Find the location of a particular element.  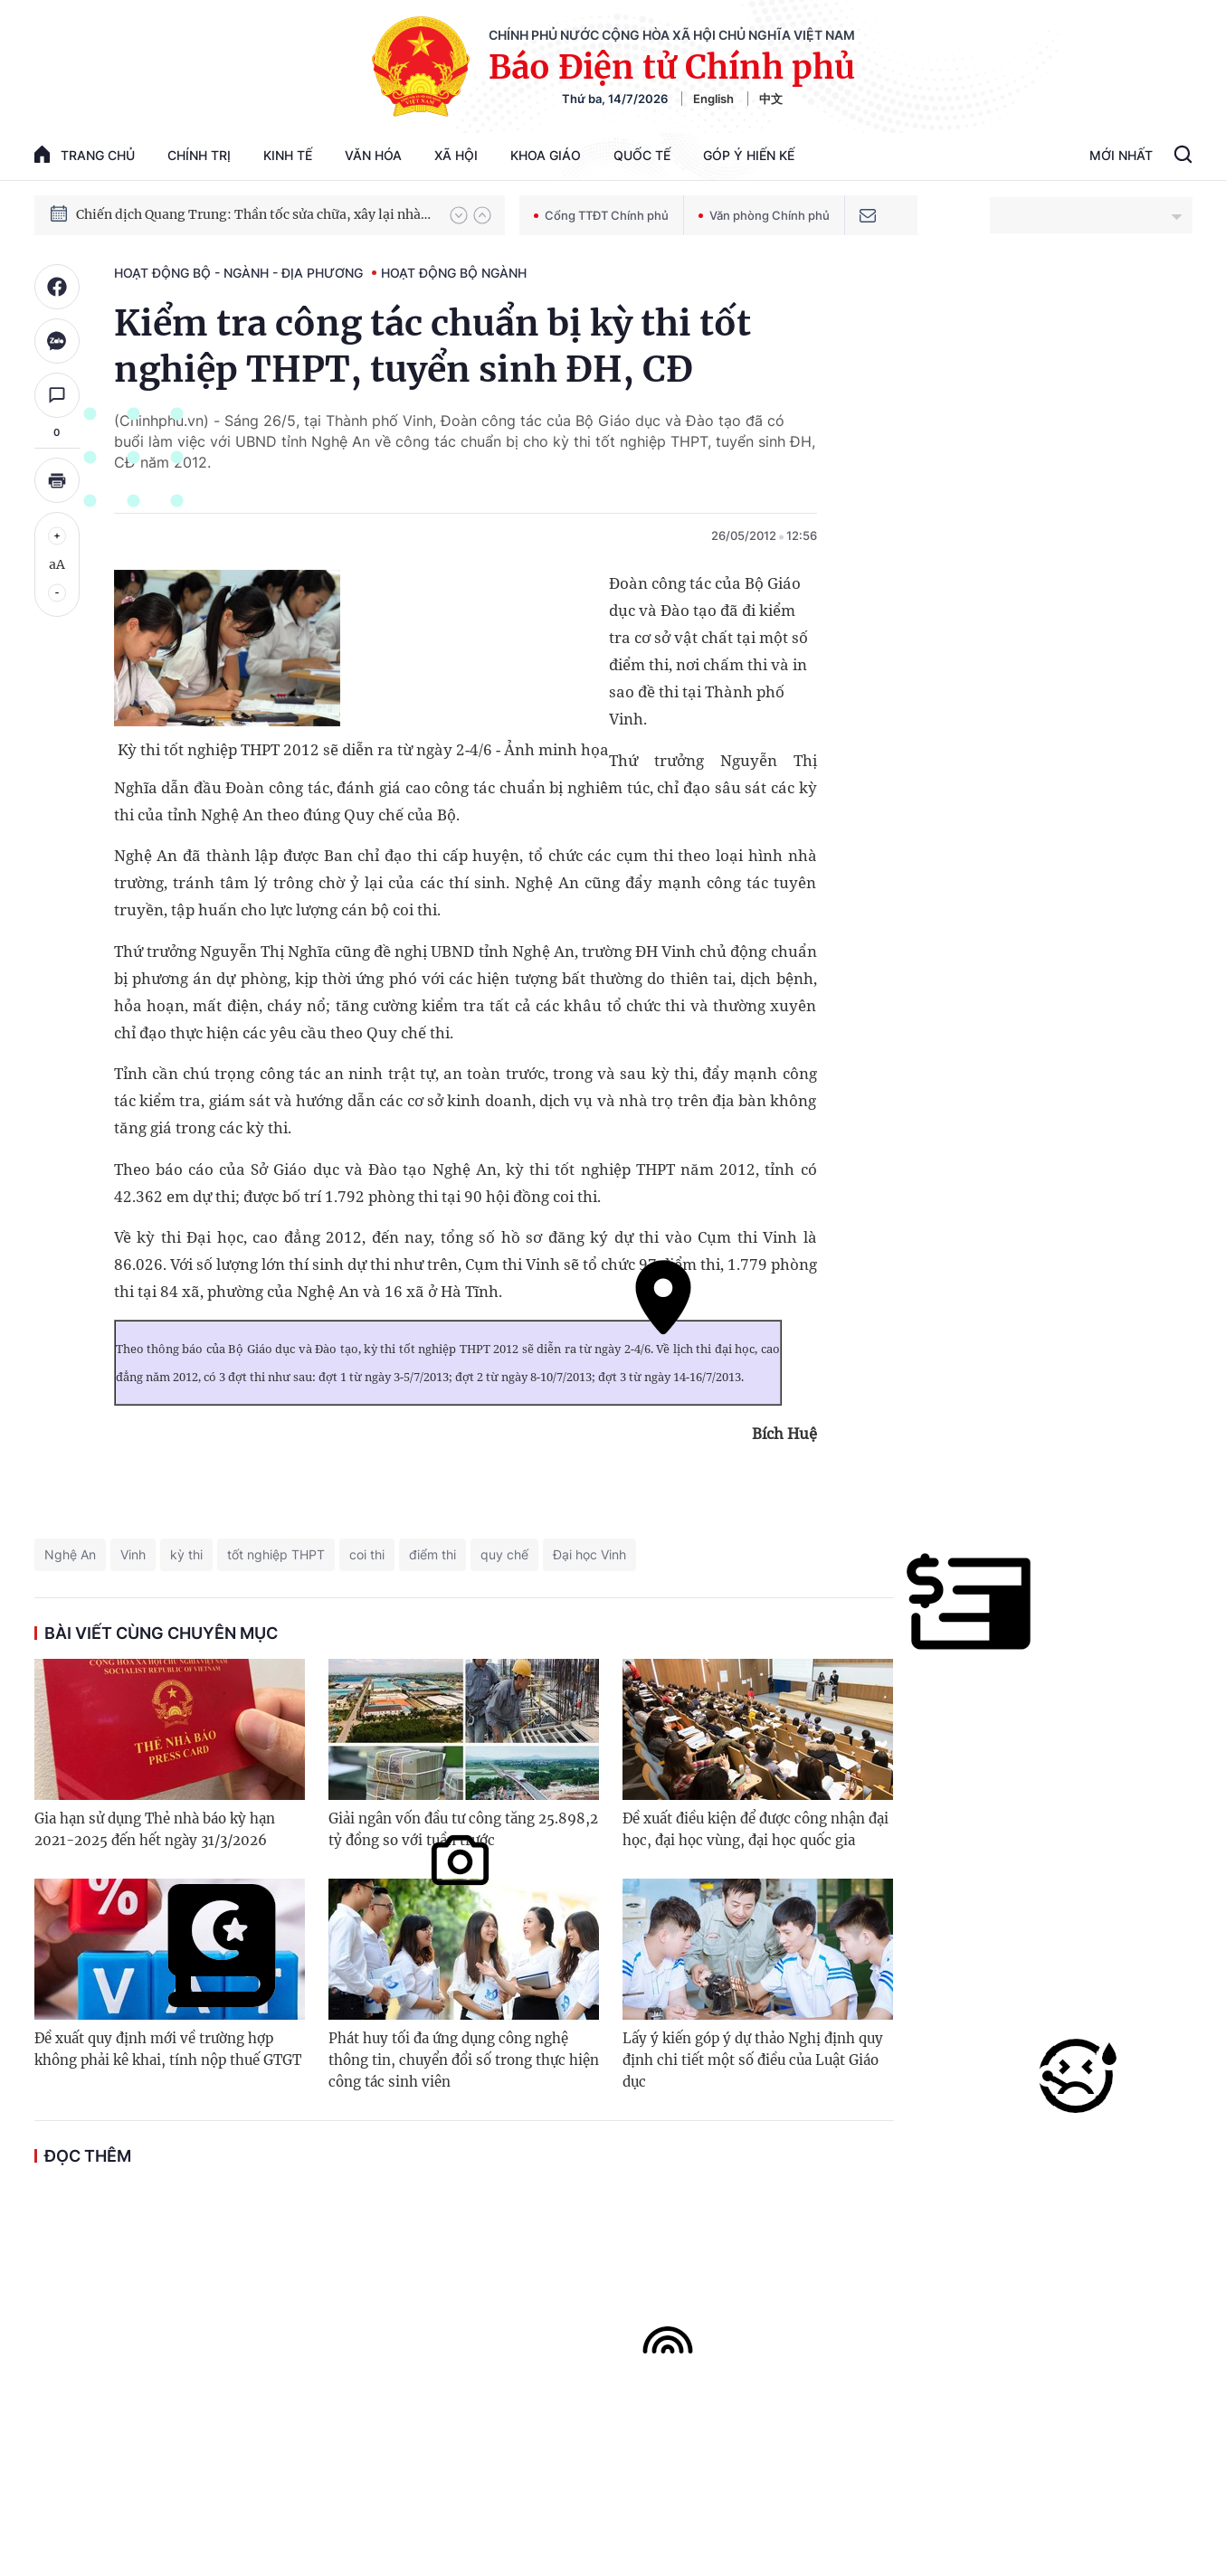

take a photo is located at coordinates (460, 1860).